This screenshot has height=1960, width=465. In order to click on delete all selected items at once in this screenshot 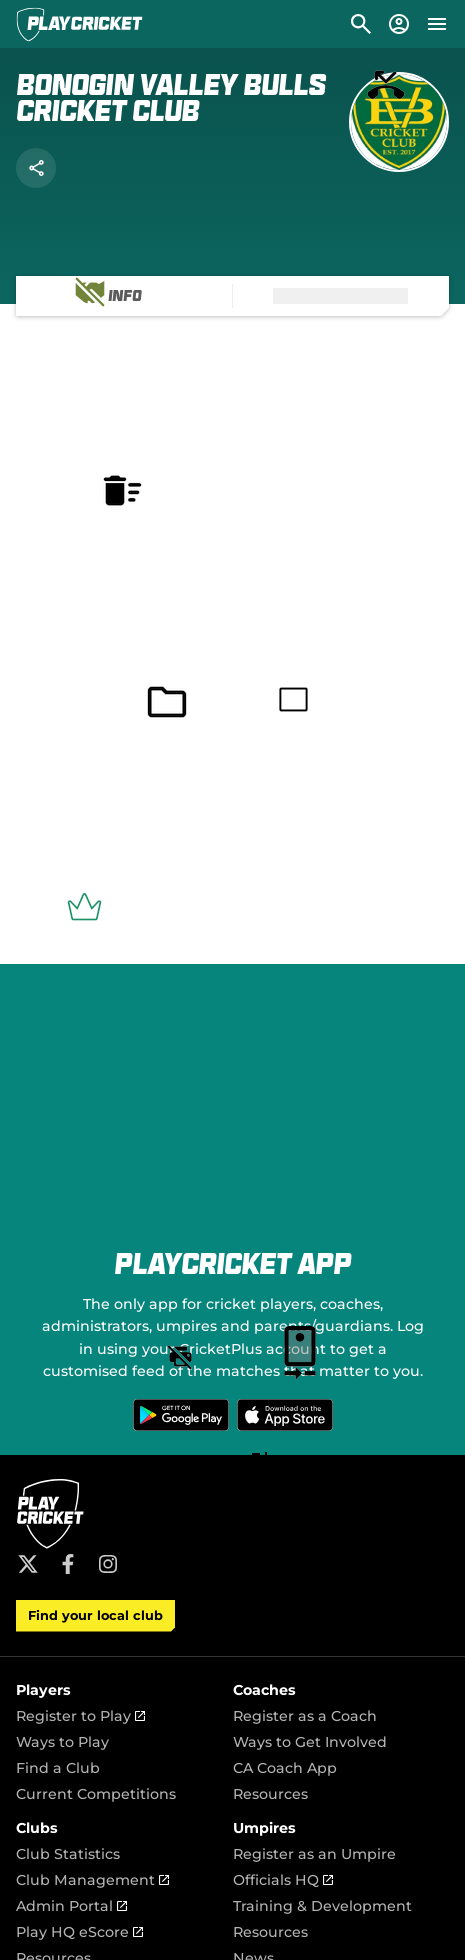, I will do `click(122, 490)`.